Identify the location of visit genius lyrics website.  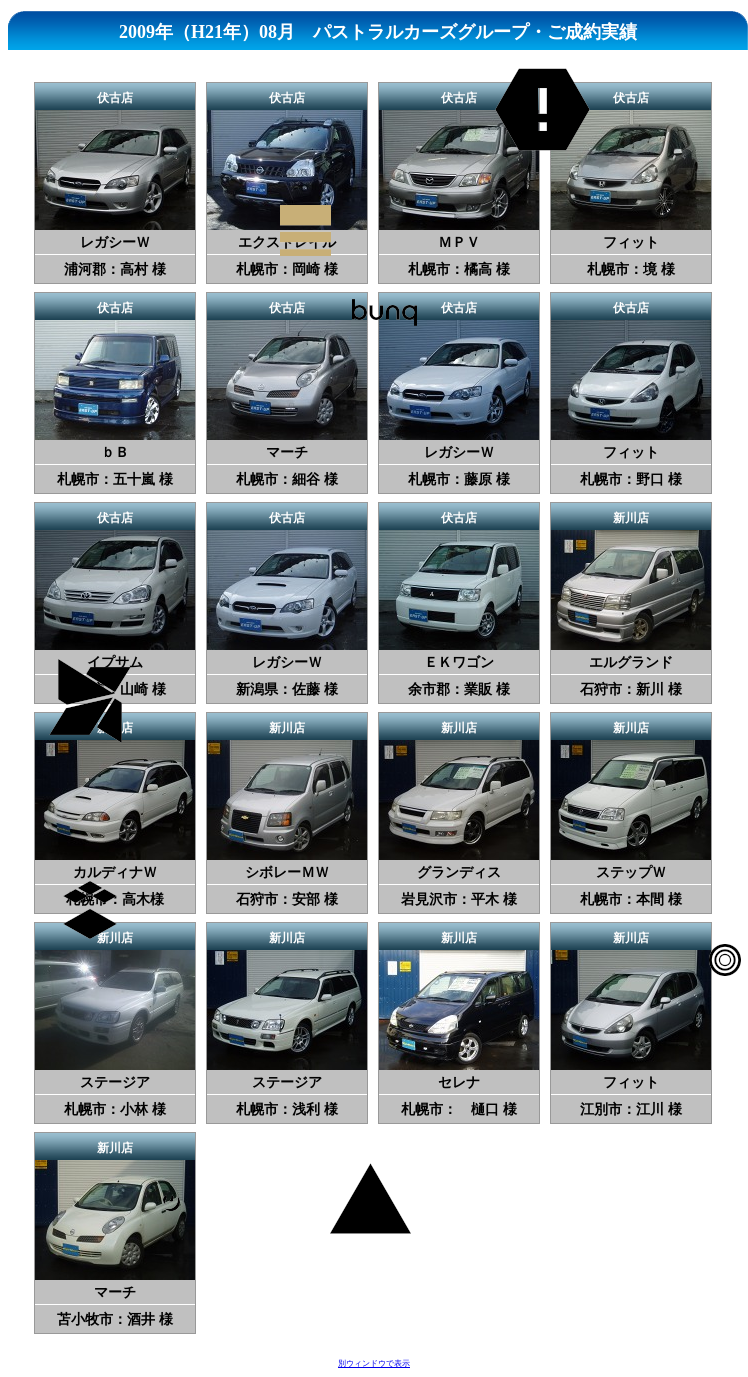
(171, 1203).